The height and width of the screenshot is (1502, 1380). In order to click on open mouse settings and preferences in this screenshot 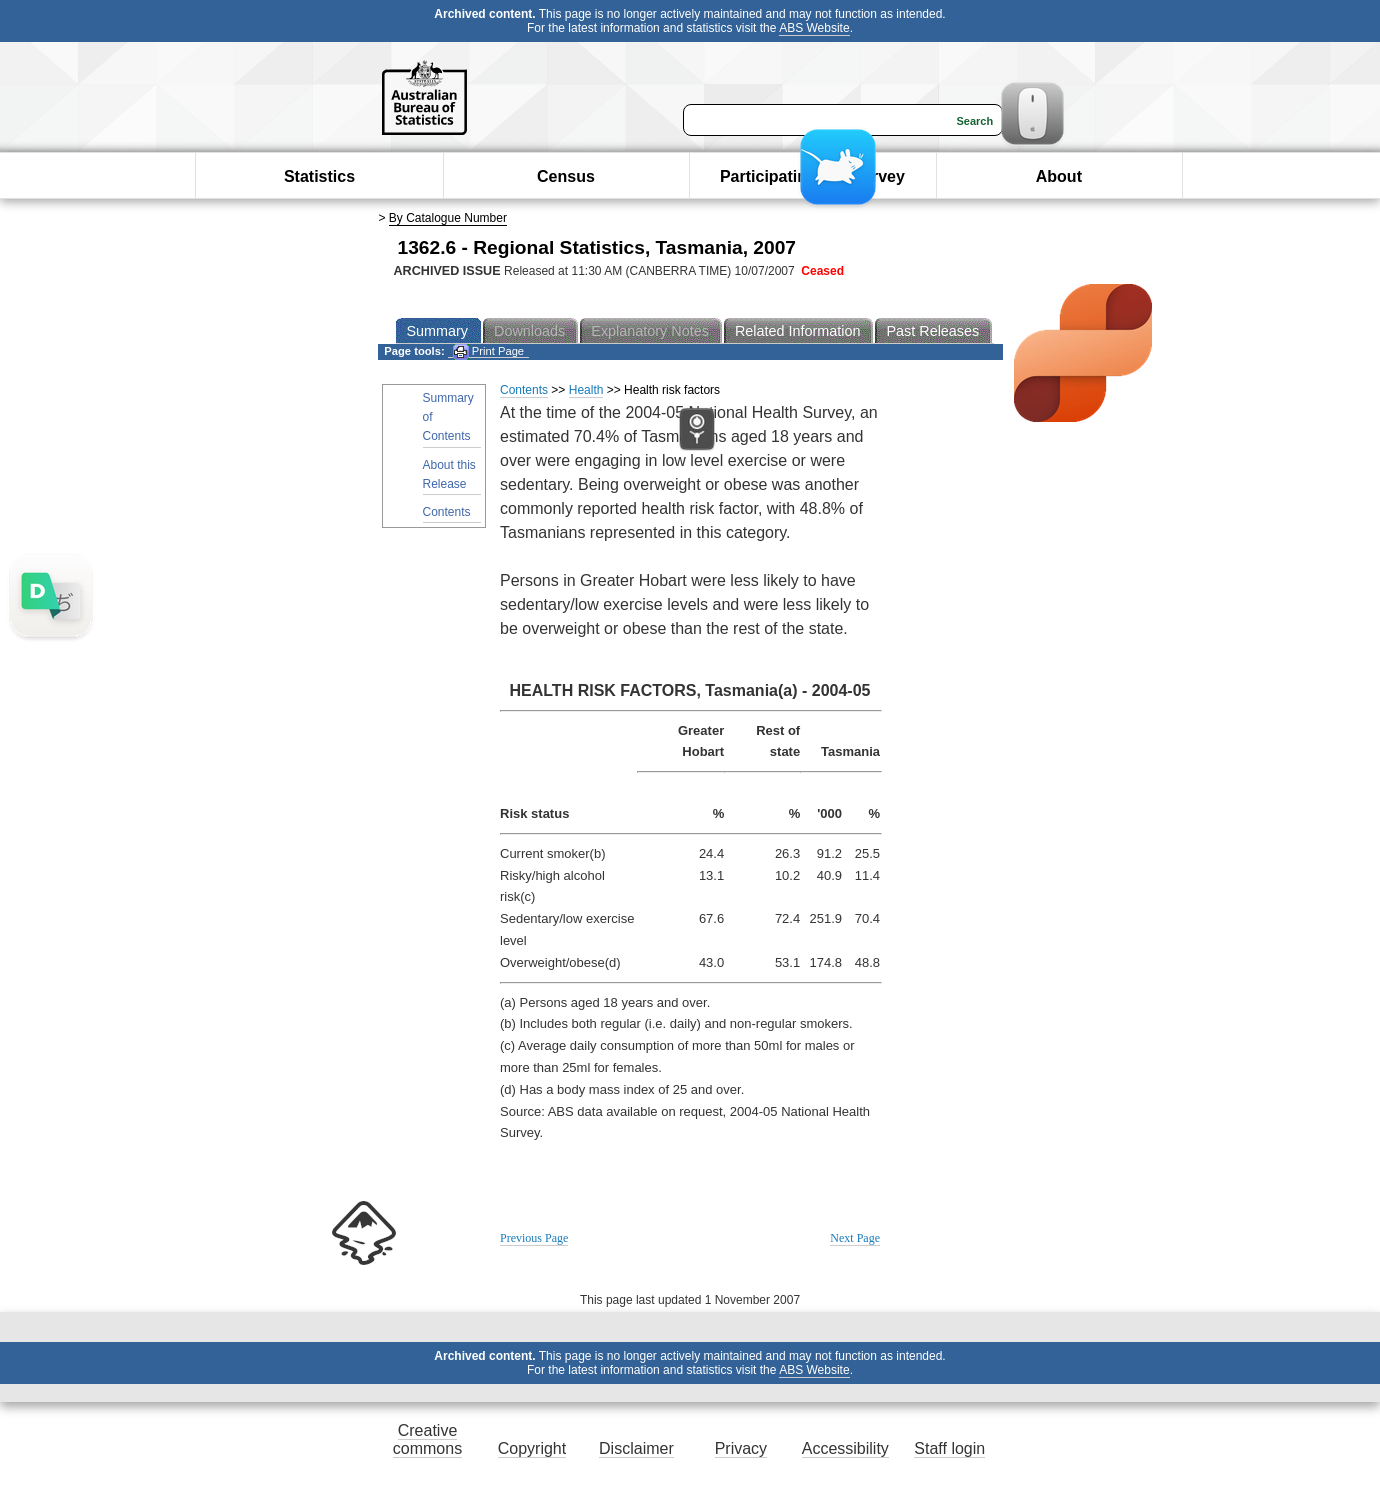, I will do `click(1032, 113)`.